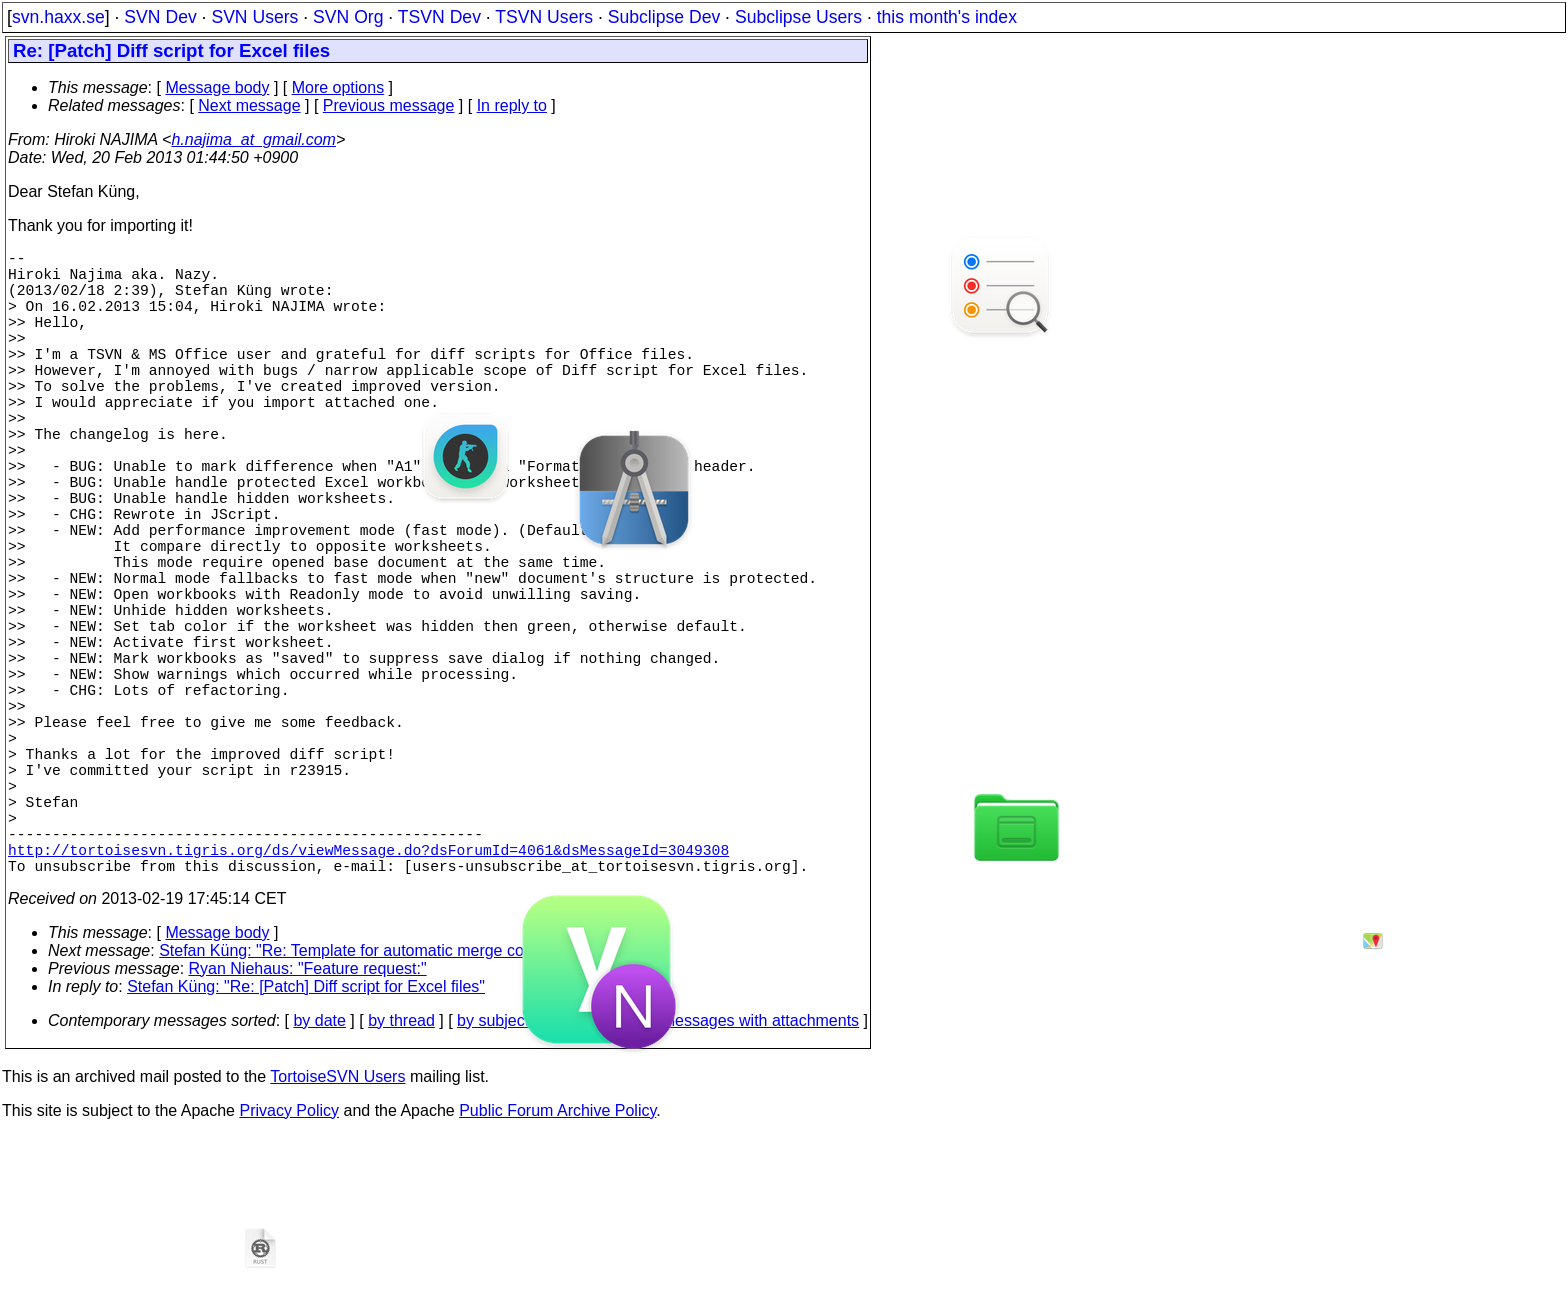 Image resolution: width=1568 pixels, height=1292 pixels. What do you see at coordinates (1000, 285) in the screenshot?
I see `open the log viewer application` at bounding box center [1000, 285].